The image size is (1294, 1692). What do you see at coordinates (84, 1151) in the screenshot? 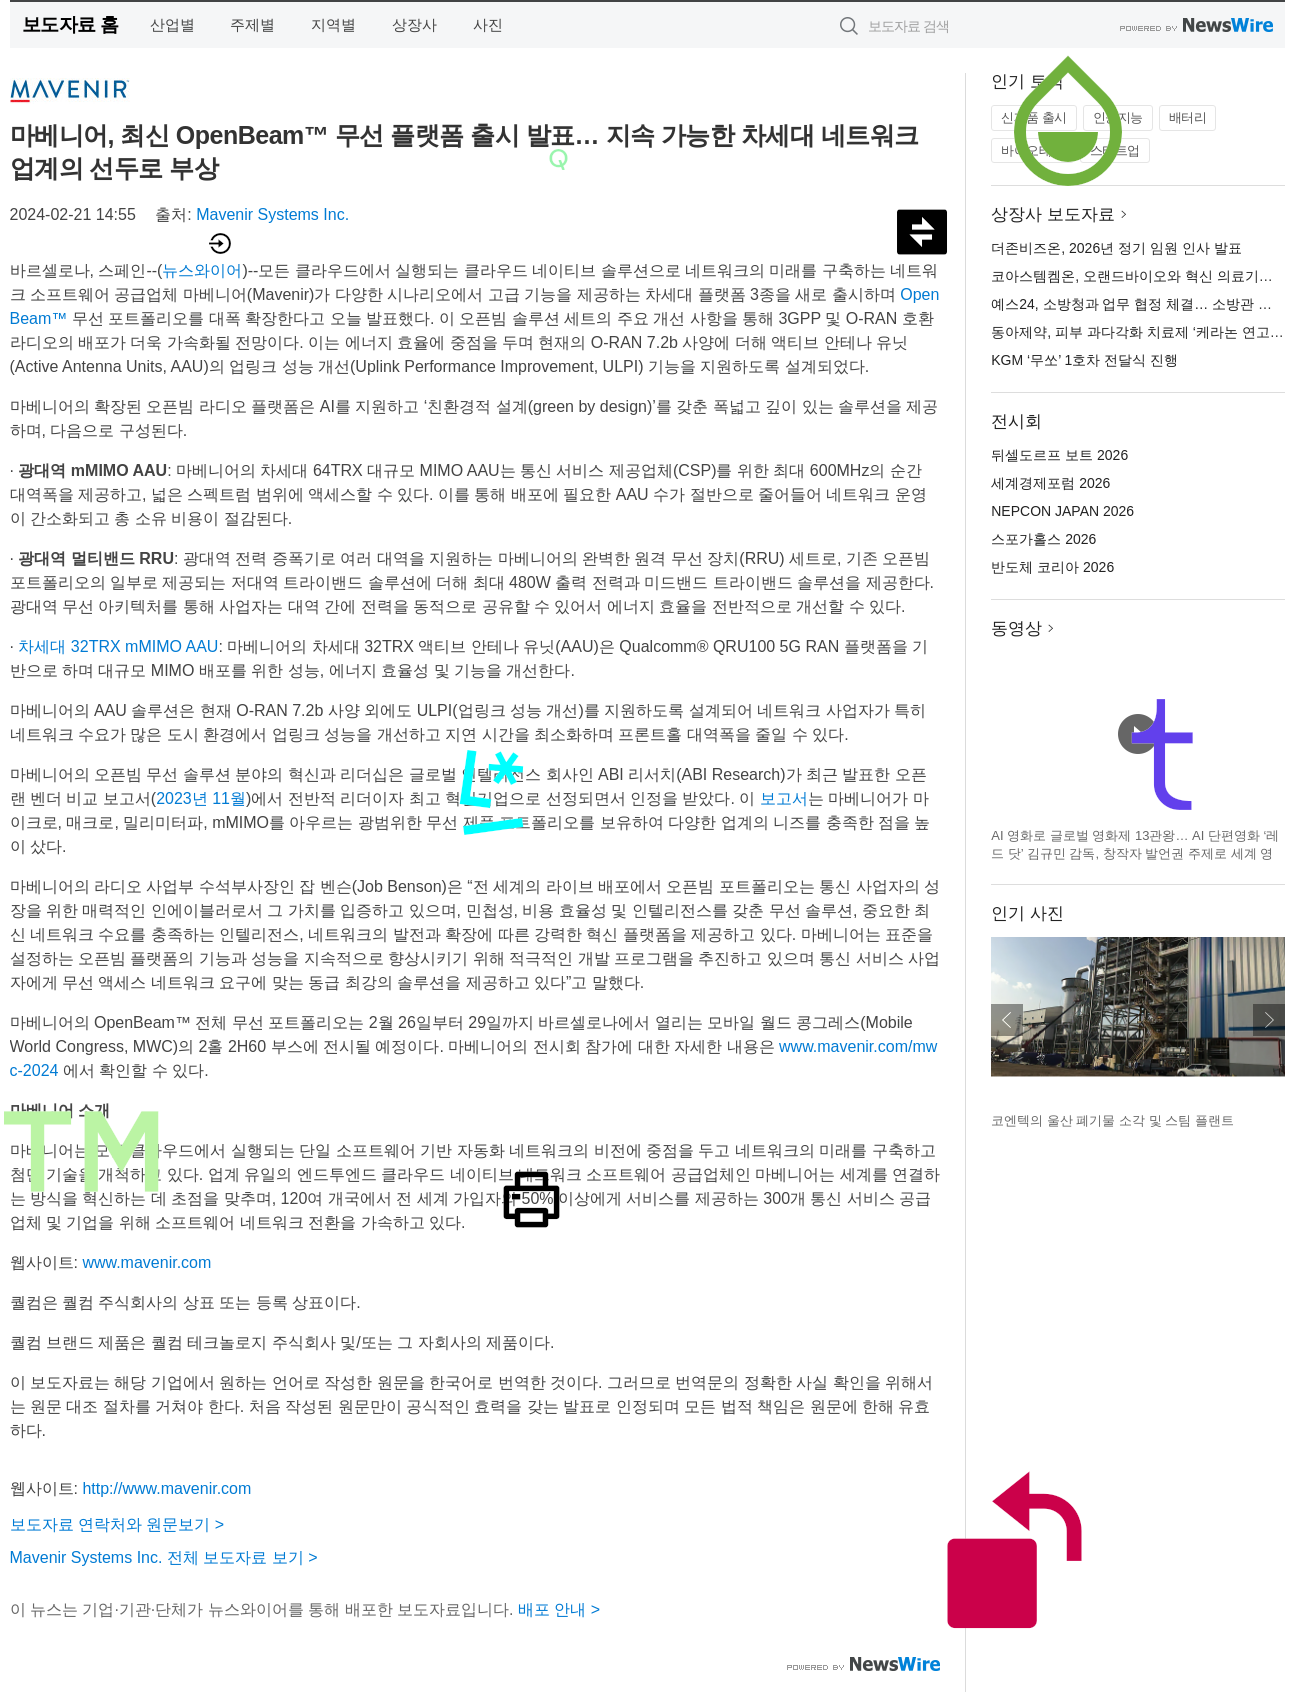
I see `indicates trademarked content or branding` at bounding box center [84, 1151].